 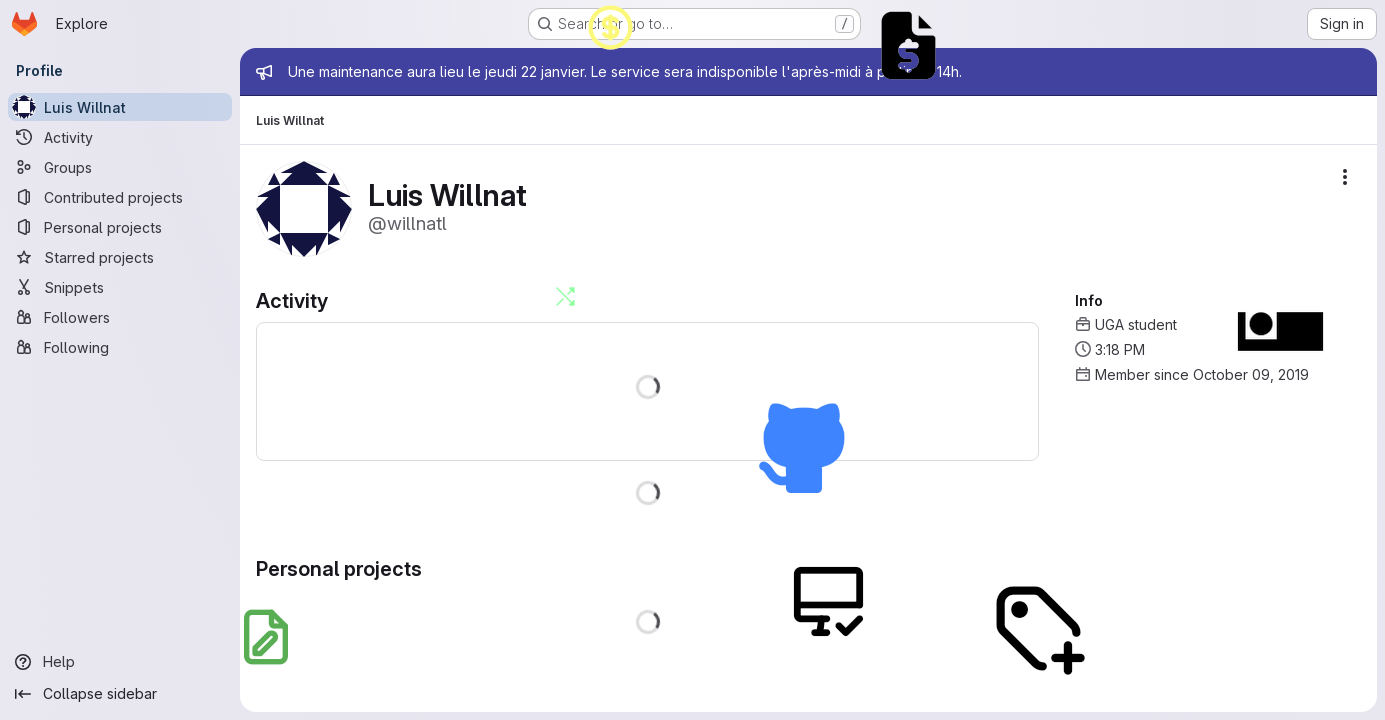 What do you see at coordinates (1038, 628) in the screenshot?
I see `add a new tag or label` at bounding box center [1038, 628].